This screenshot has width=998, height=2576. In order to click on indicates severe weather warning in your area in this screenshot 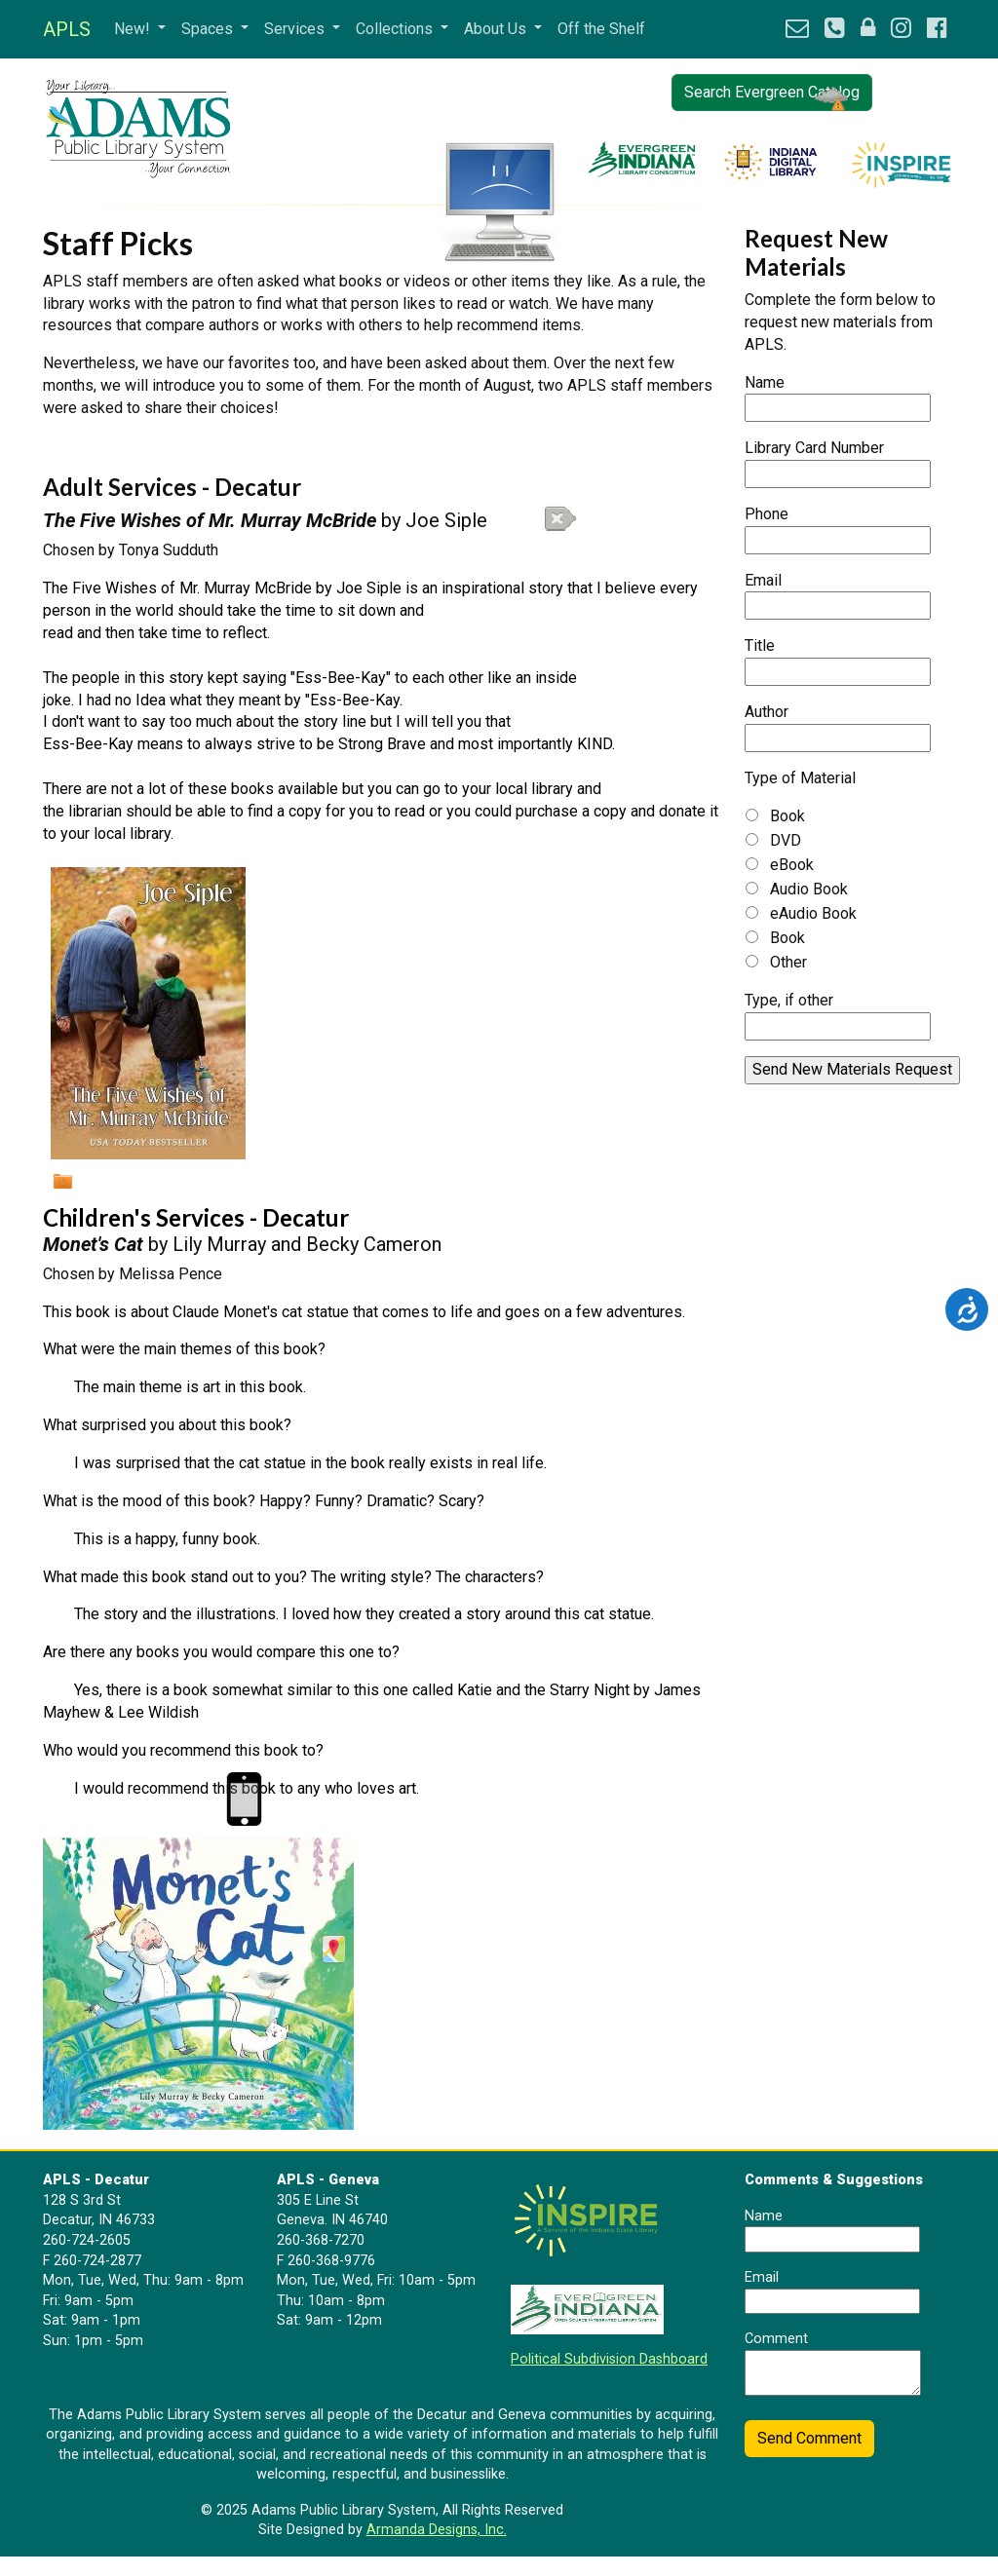, I will do `click(831, 97)`.